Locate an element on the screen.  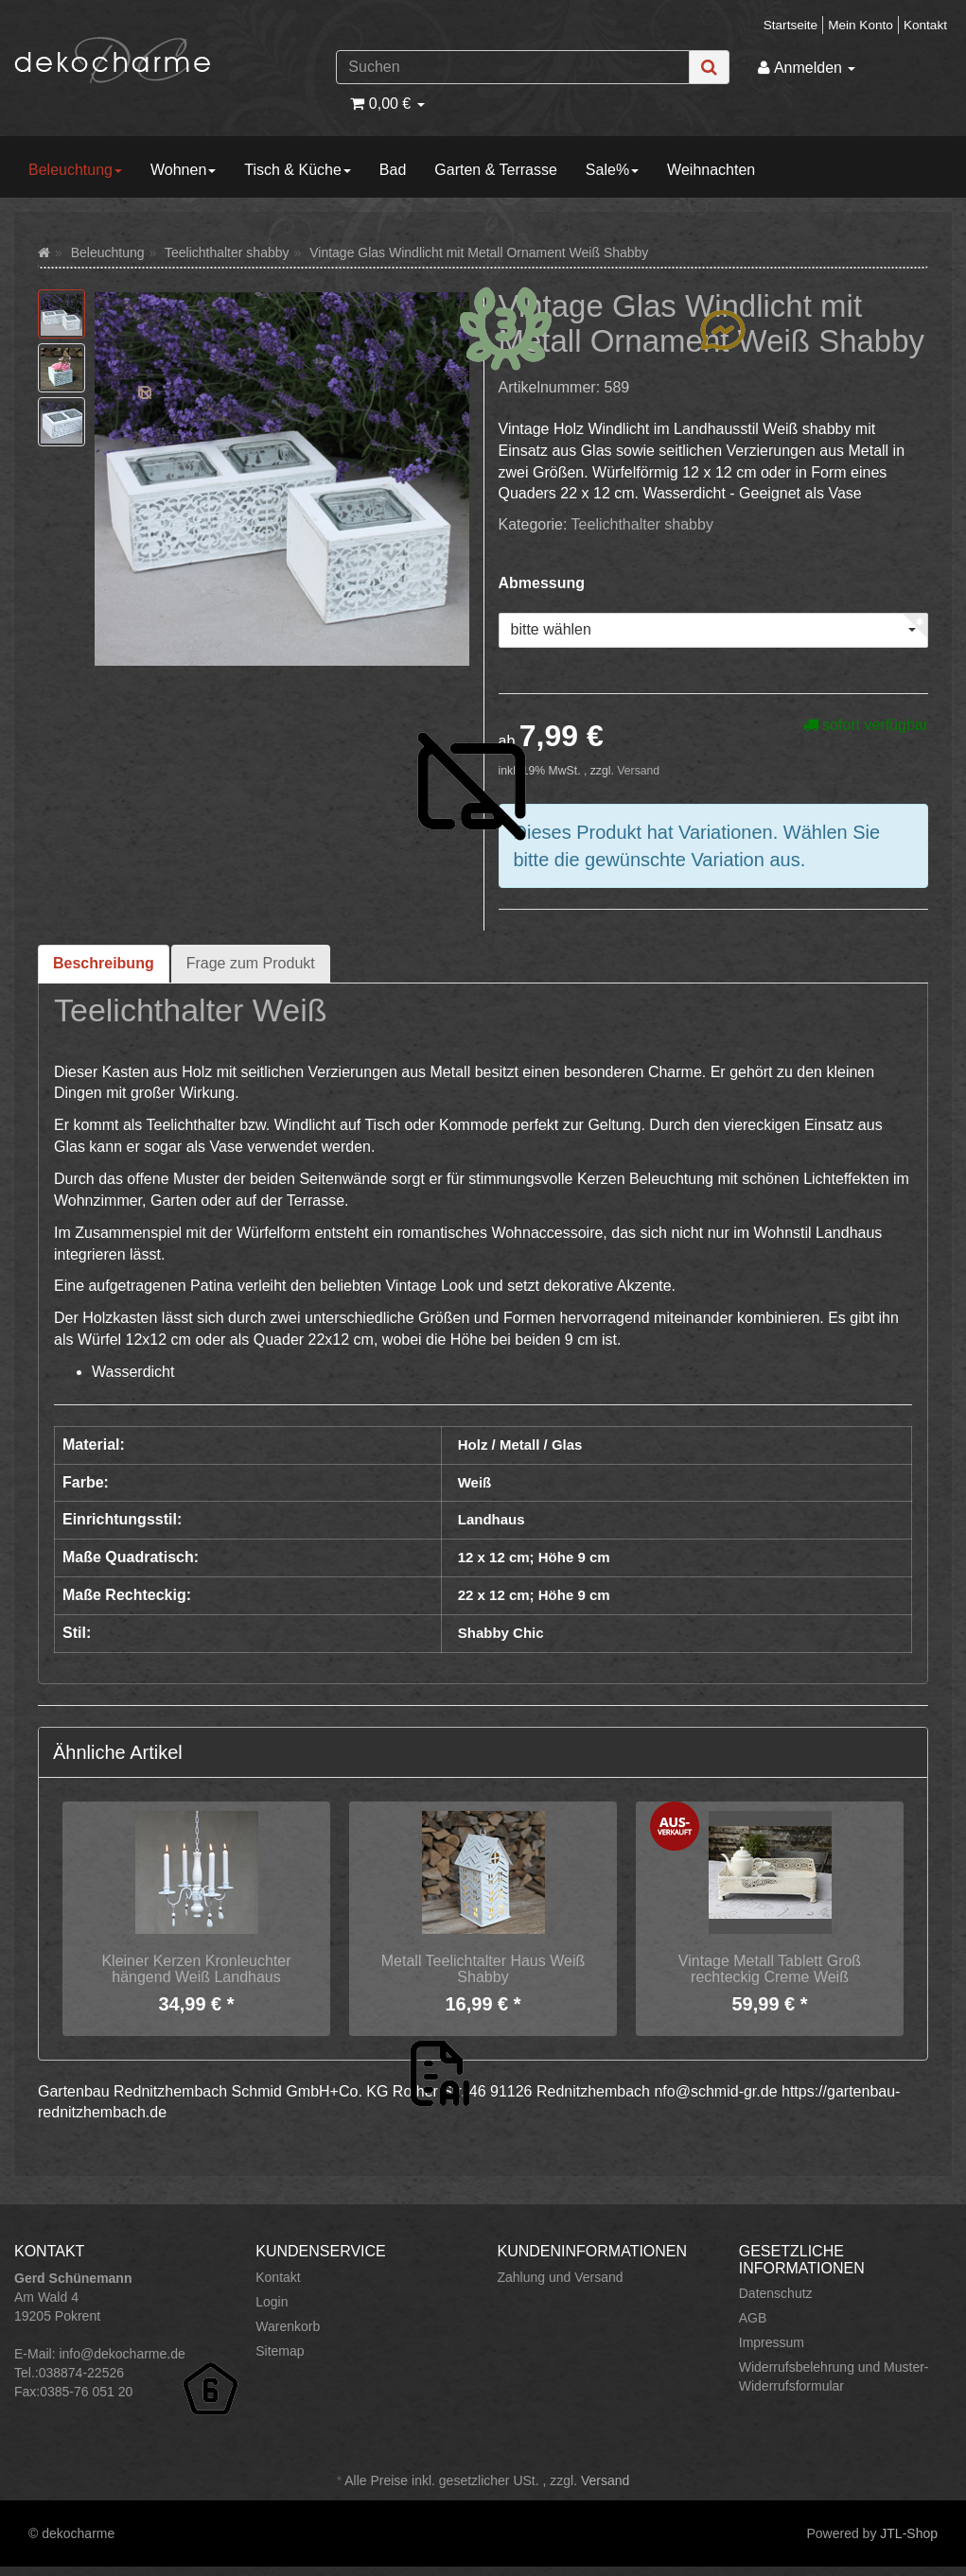
navigate to section 6 is located at coordinates (210, 2390).